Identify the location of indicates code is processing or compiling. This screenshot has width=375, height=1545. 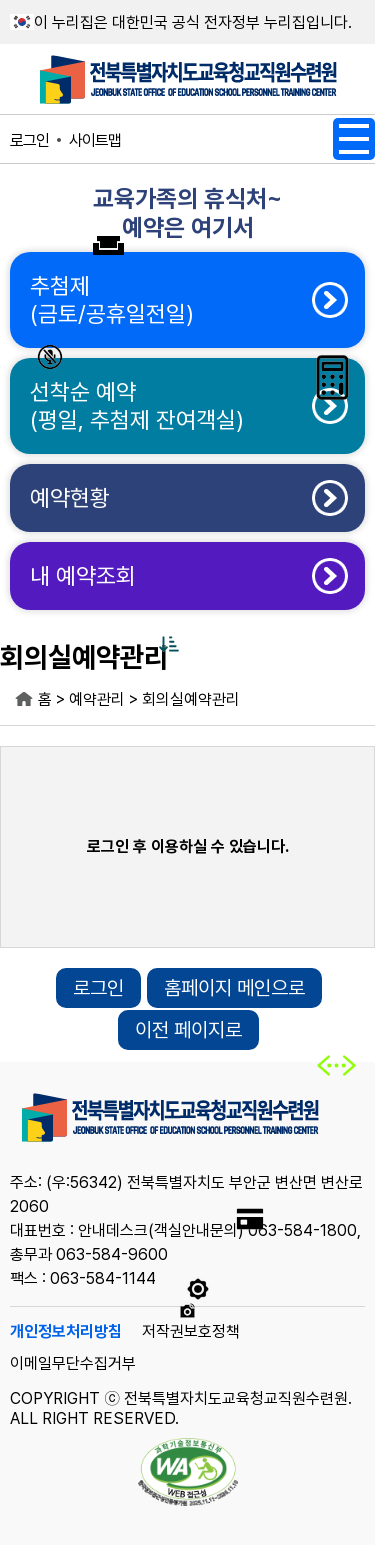
(336, 1065).